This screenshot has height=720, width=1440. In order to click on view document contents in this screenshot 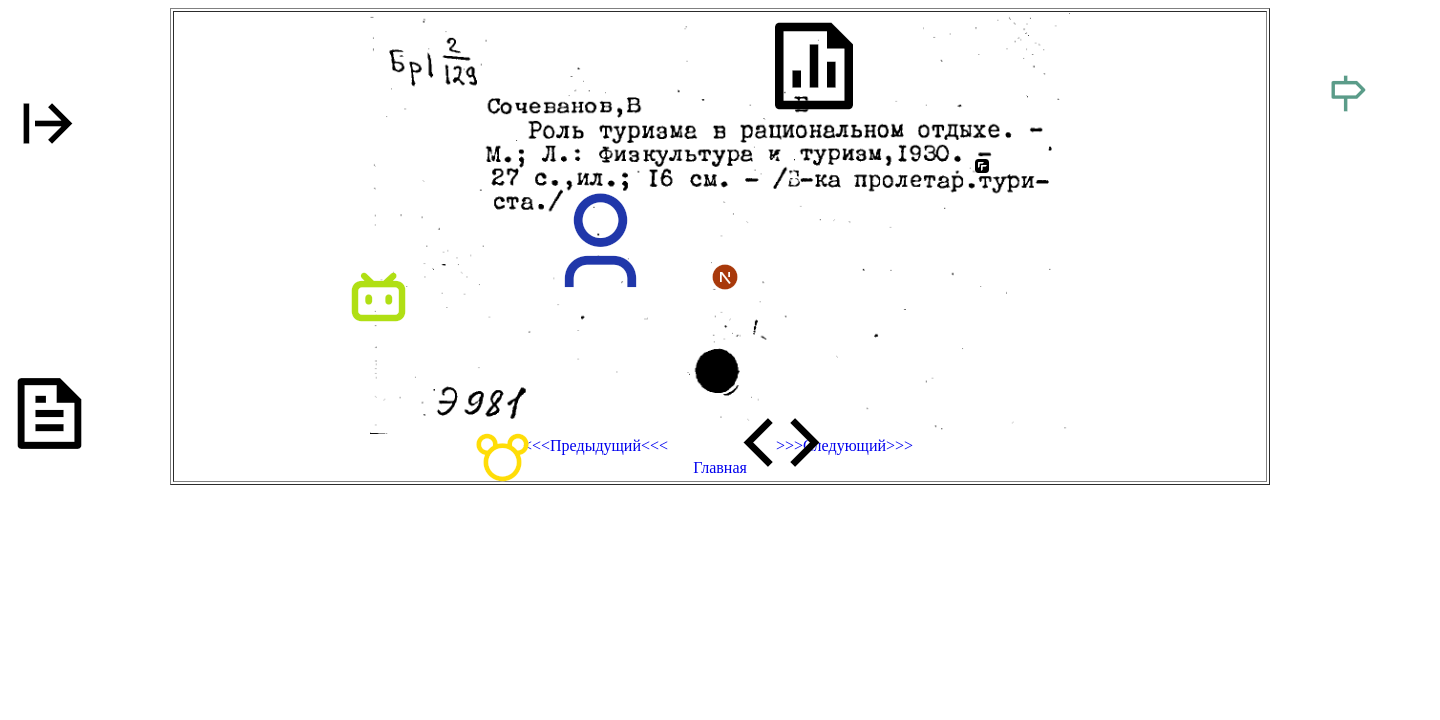, I will do `click(49, 413)`.